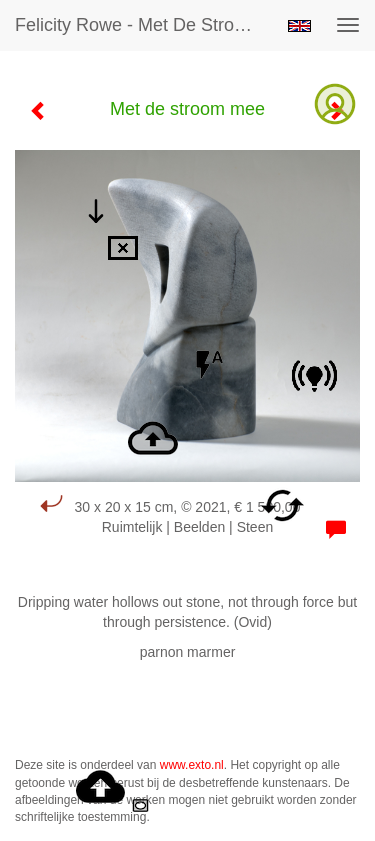 The height and width of the screenshot is (841, 375). Describe the element at coordinates (100, 786) in the screenshot. I see `upload files to cloud storage` at that location.